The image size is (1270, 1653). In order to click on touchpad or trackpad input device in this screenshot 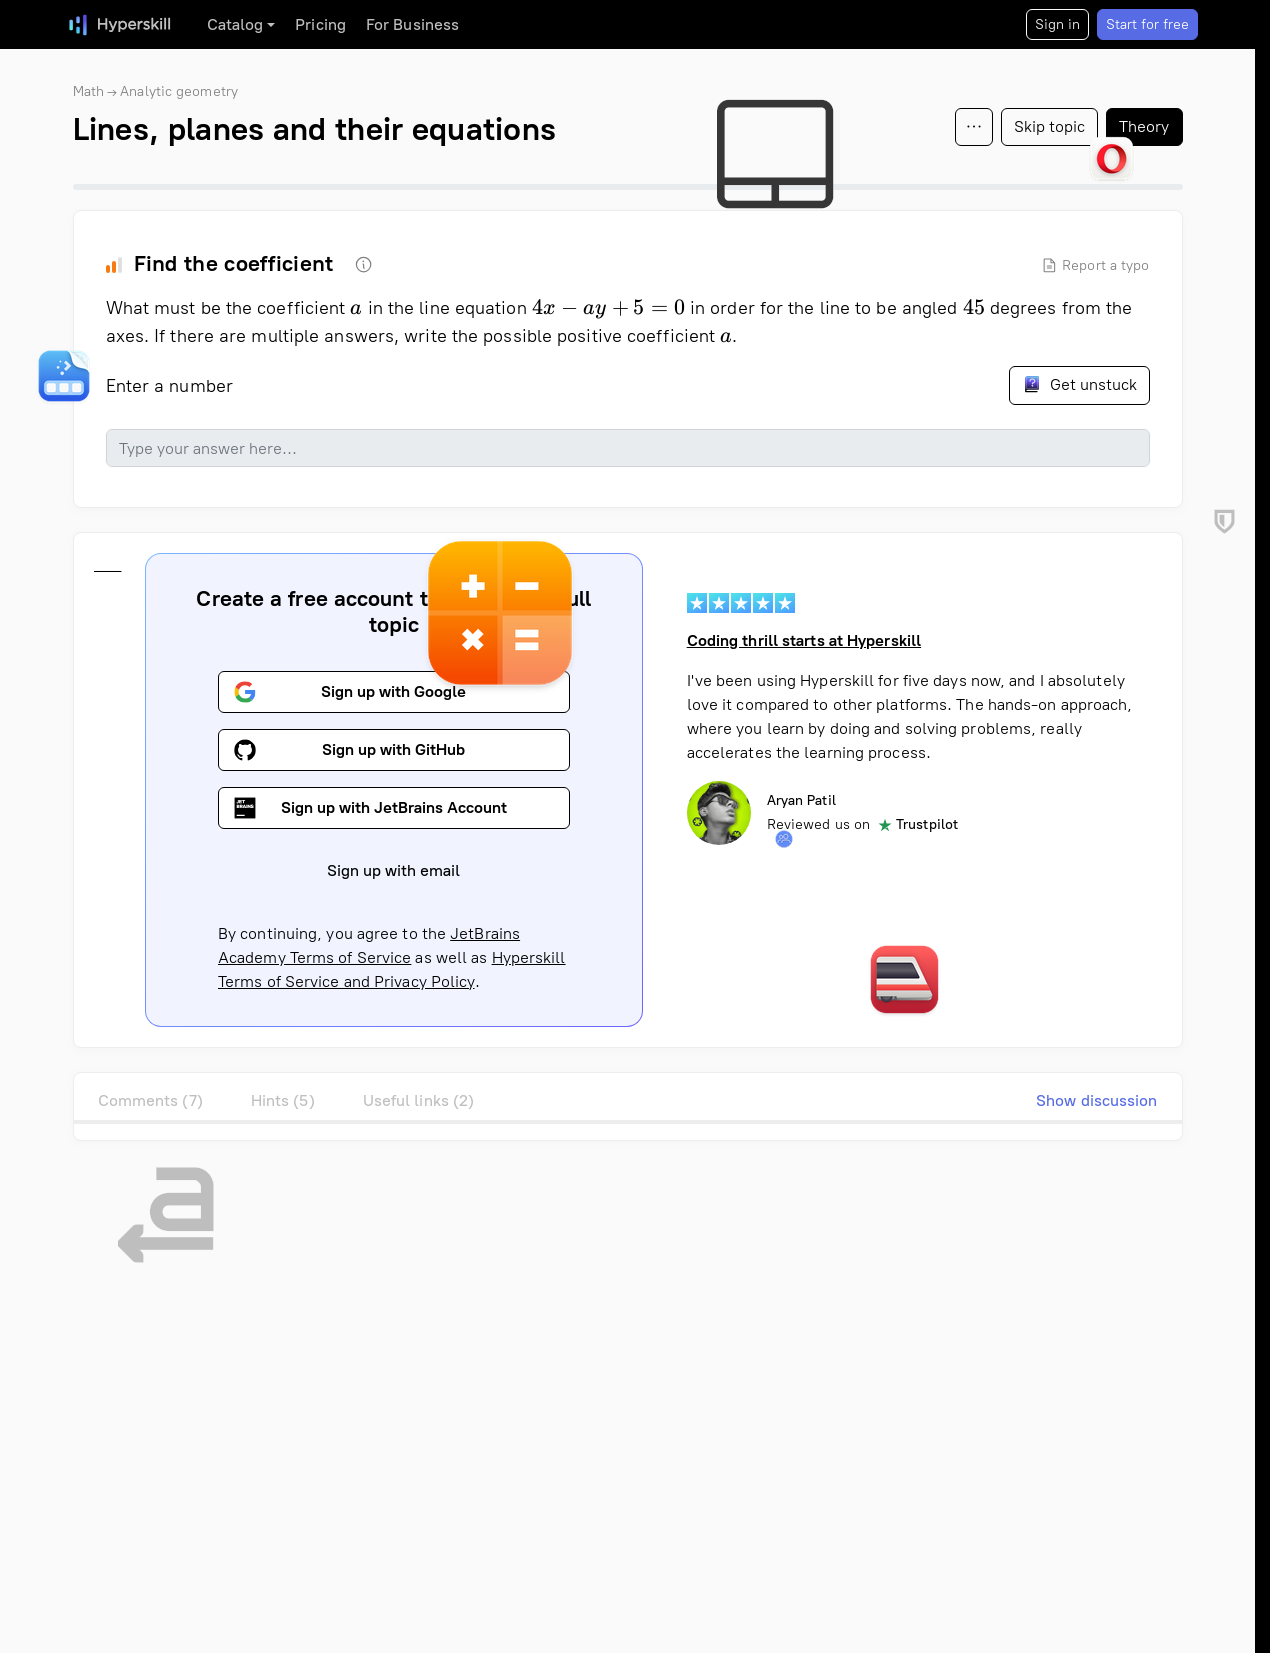, I will do `click(779, 154)`.